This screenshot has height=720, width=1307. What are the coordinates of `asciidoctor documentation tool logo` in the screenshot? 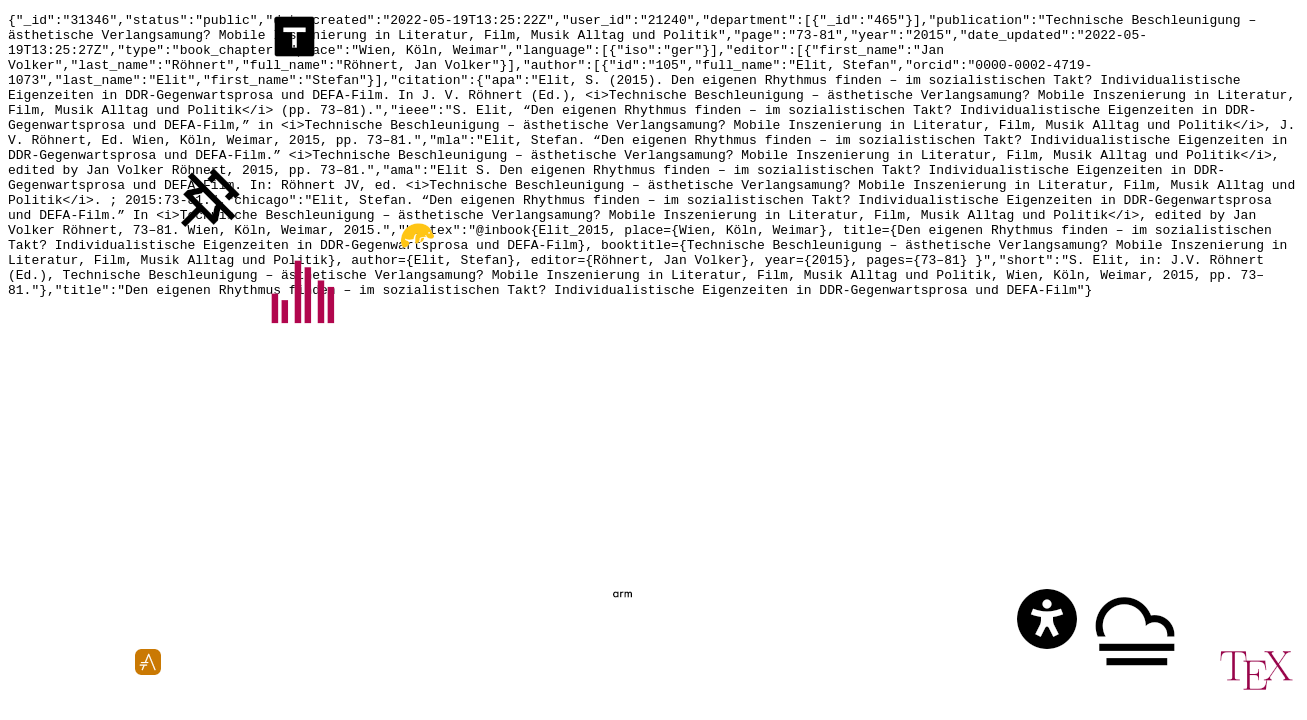 It's located at (148, 662).